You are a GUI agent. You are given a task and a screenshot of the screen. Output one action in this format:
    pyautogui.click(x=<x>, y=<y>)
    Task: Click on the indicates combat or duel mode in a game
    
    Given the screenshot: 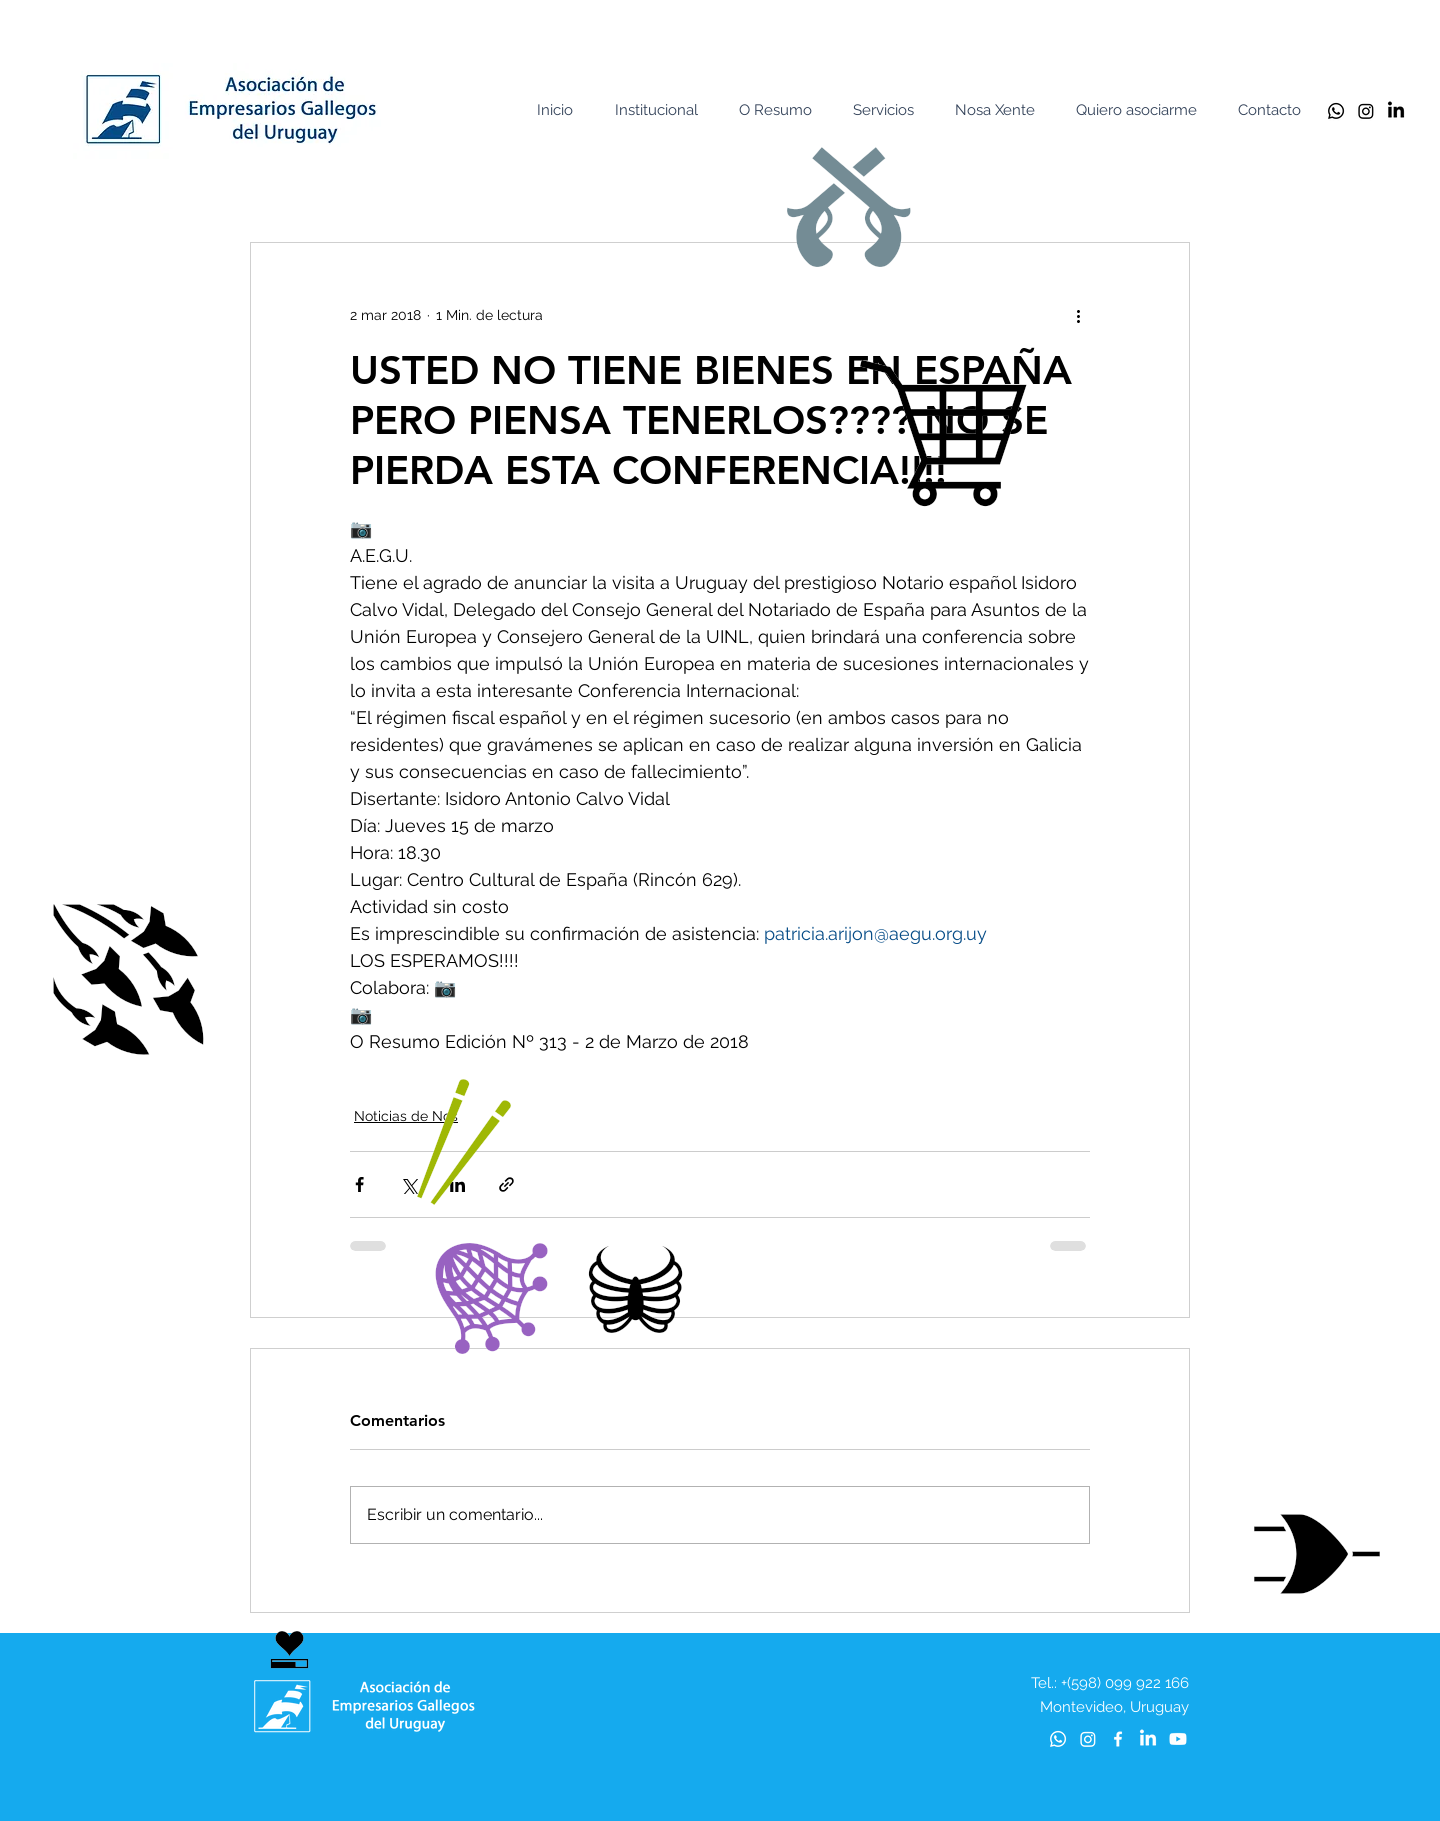 What is the action you would take?
    pyautogui.click(x=849, y=207)
    